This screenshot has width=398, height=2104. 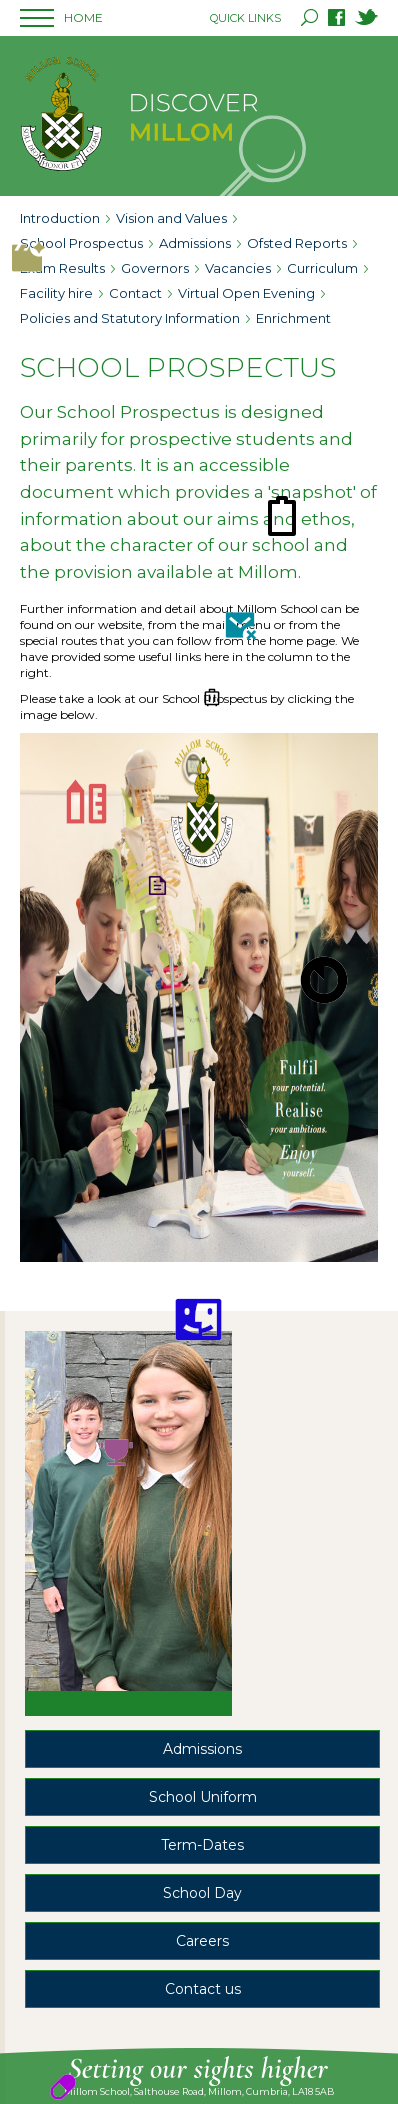 I want to click on indicates low battery level, so click(x=282, y=516).